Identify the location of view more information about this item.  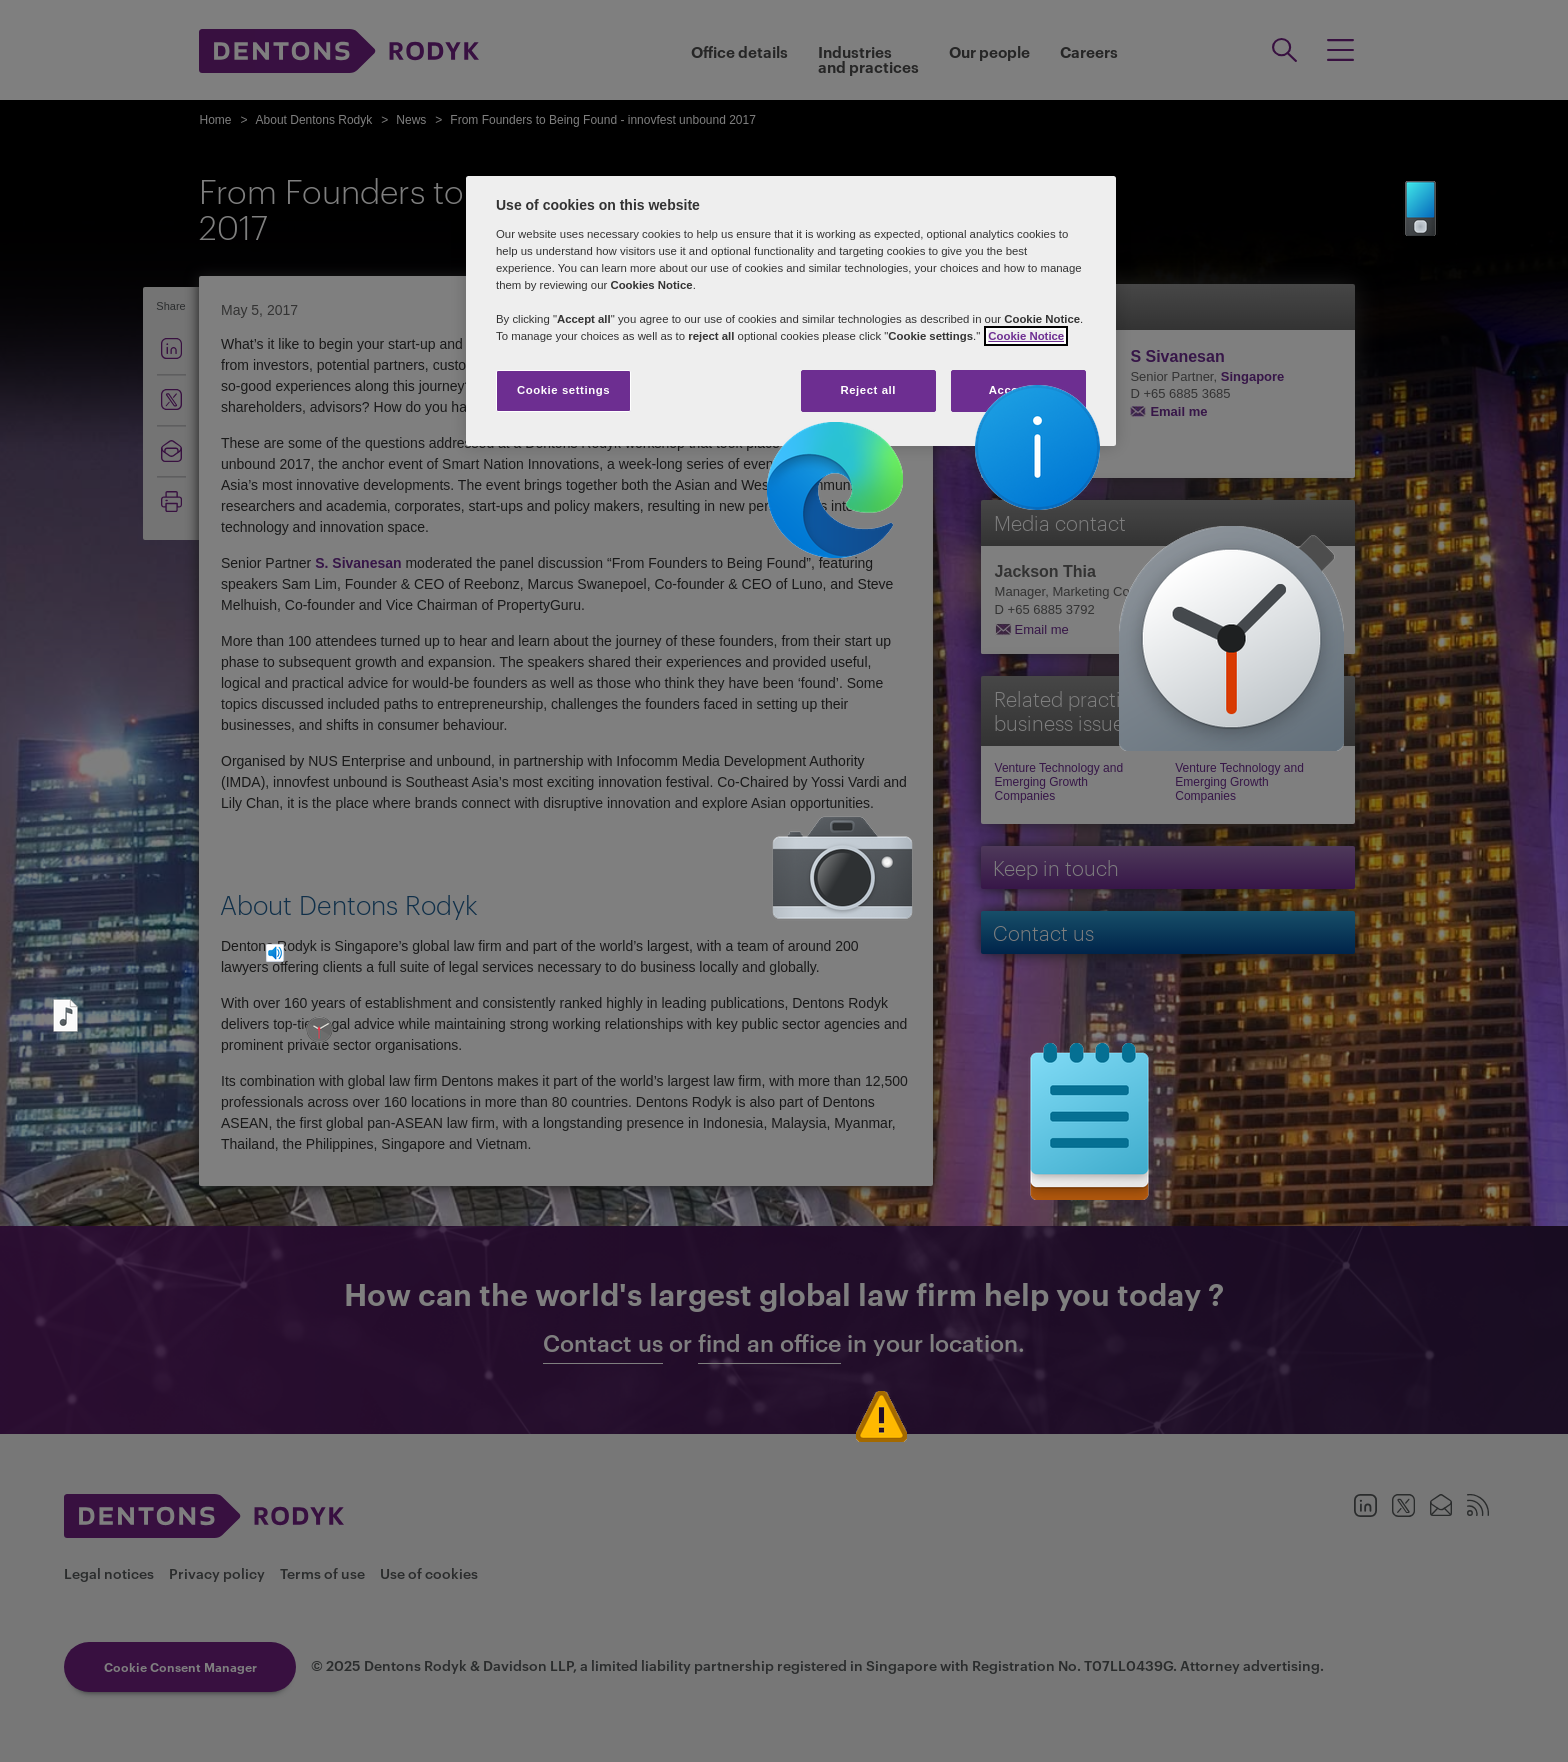
(1037, 447).